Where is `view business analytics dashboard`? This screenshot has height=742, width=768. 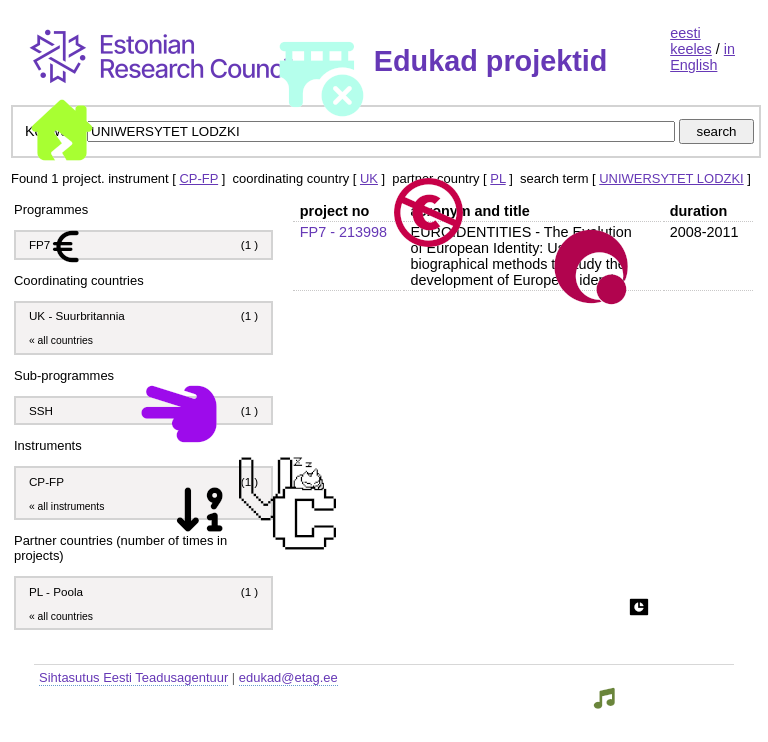
view business analytics dashboard is located at coordinates (639, 607).